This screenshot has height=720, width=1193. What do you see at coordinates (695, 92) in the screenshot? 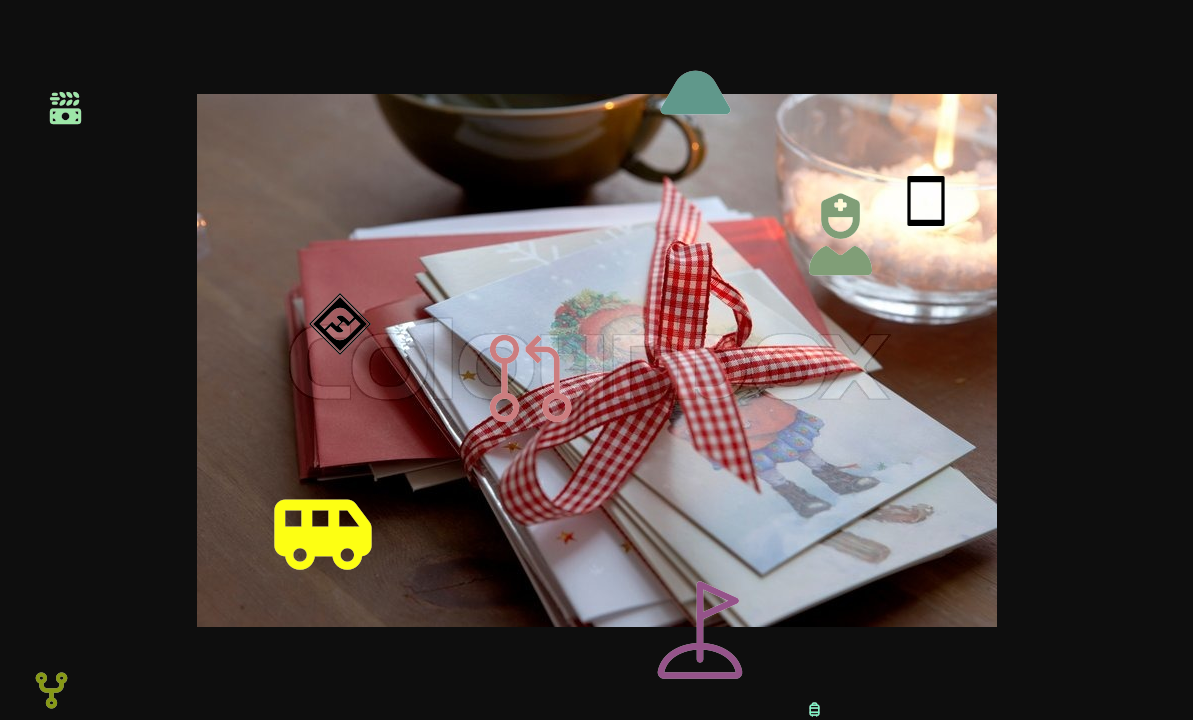
I see `indicates a mound or hill terrain feature` at bounding box center [695, 92].